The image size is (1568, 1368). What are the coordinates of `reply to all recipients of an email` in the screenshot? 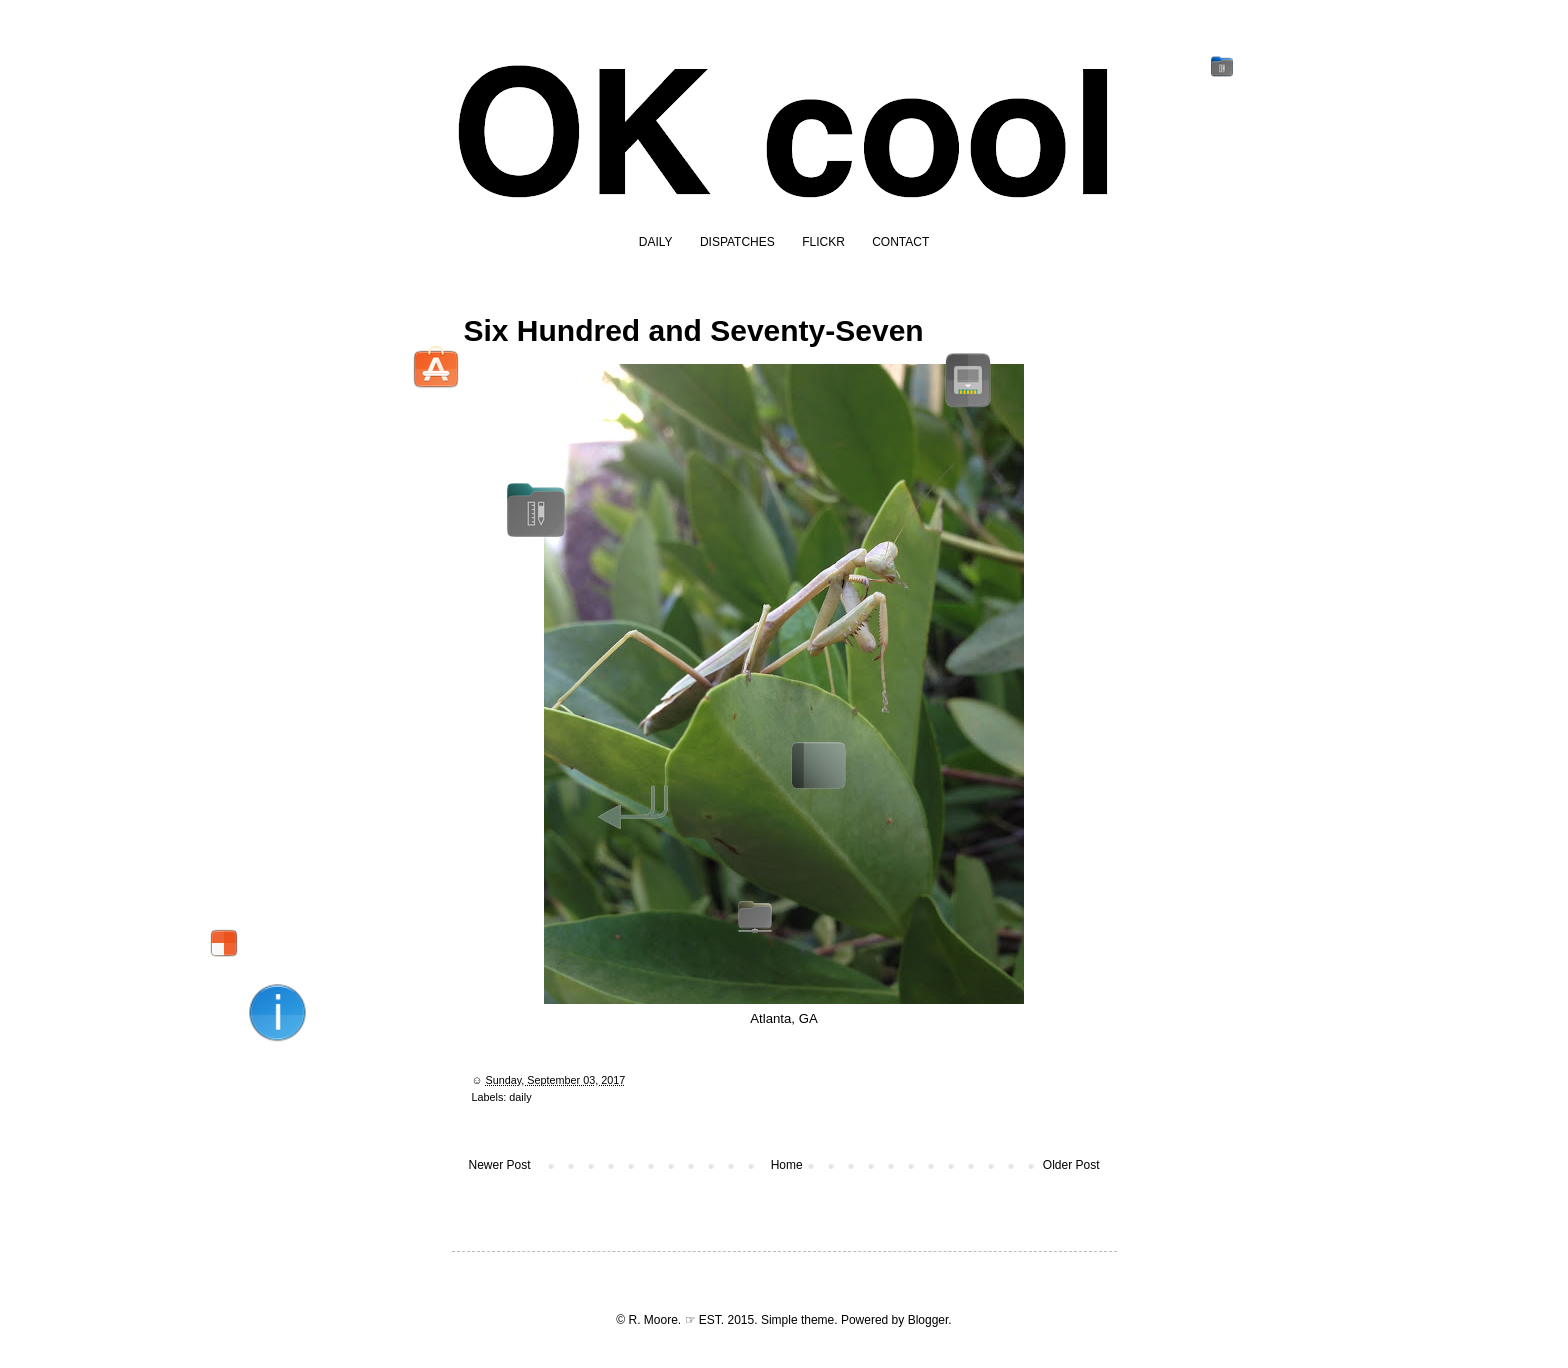 It's located at (632, 807).